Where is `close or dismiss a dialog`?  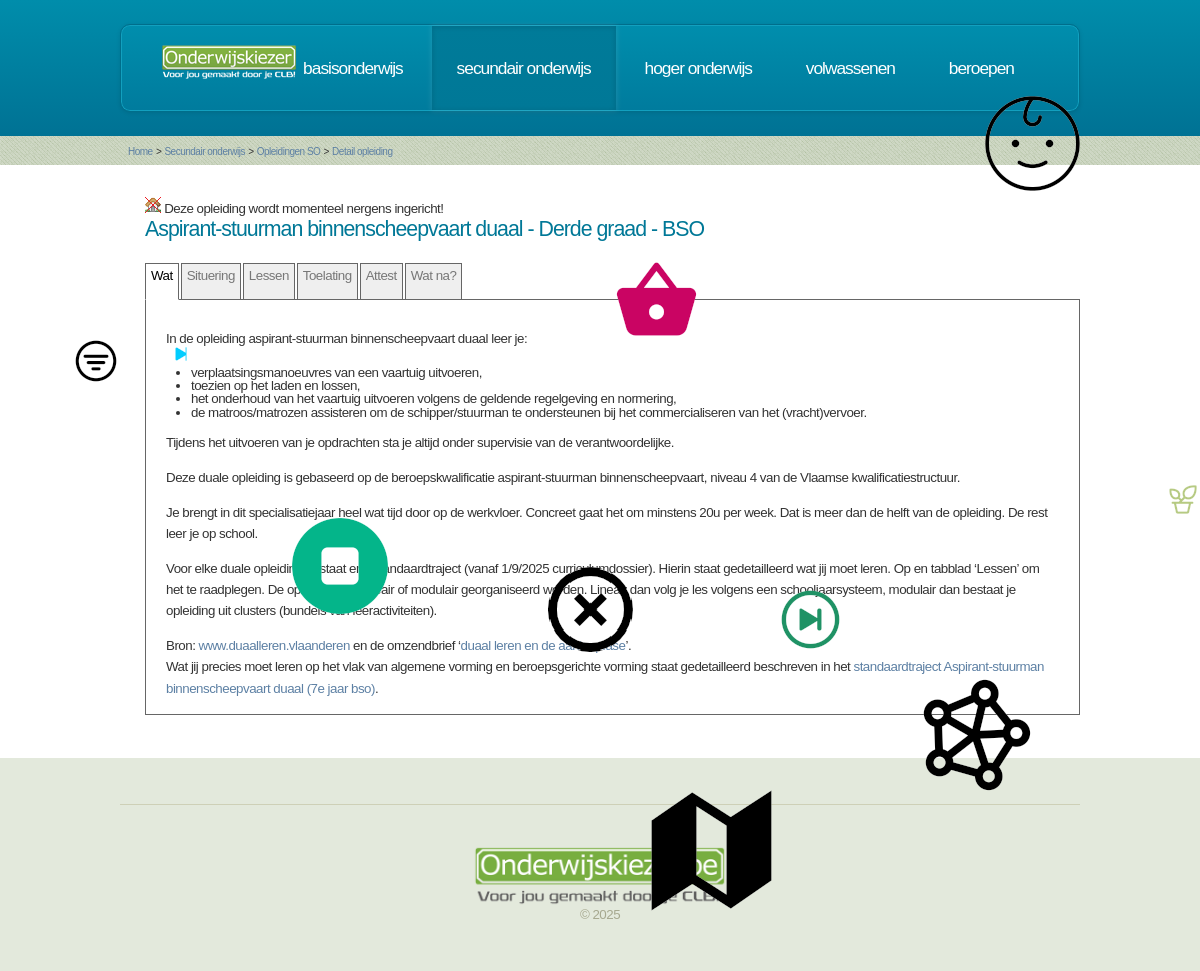
close or dismiss a dialog is located at coordinates (590, 609).